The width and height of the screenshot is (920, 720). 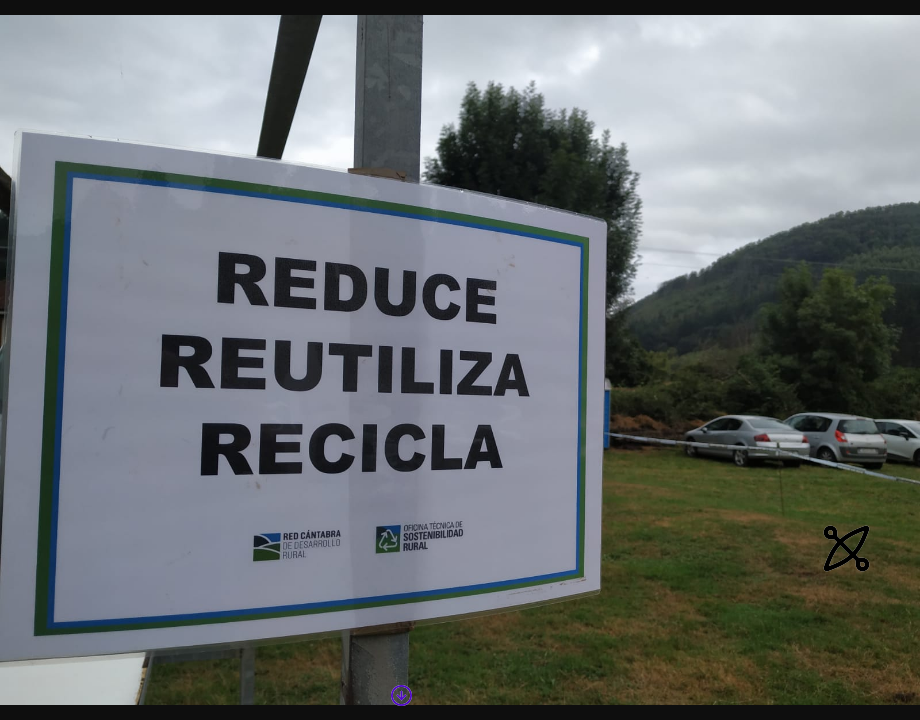 What do you see at coordinates (401, 695) in the screenshot?
I see `download file or content` at bounding box center [401, 695].